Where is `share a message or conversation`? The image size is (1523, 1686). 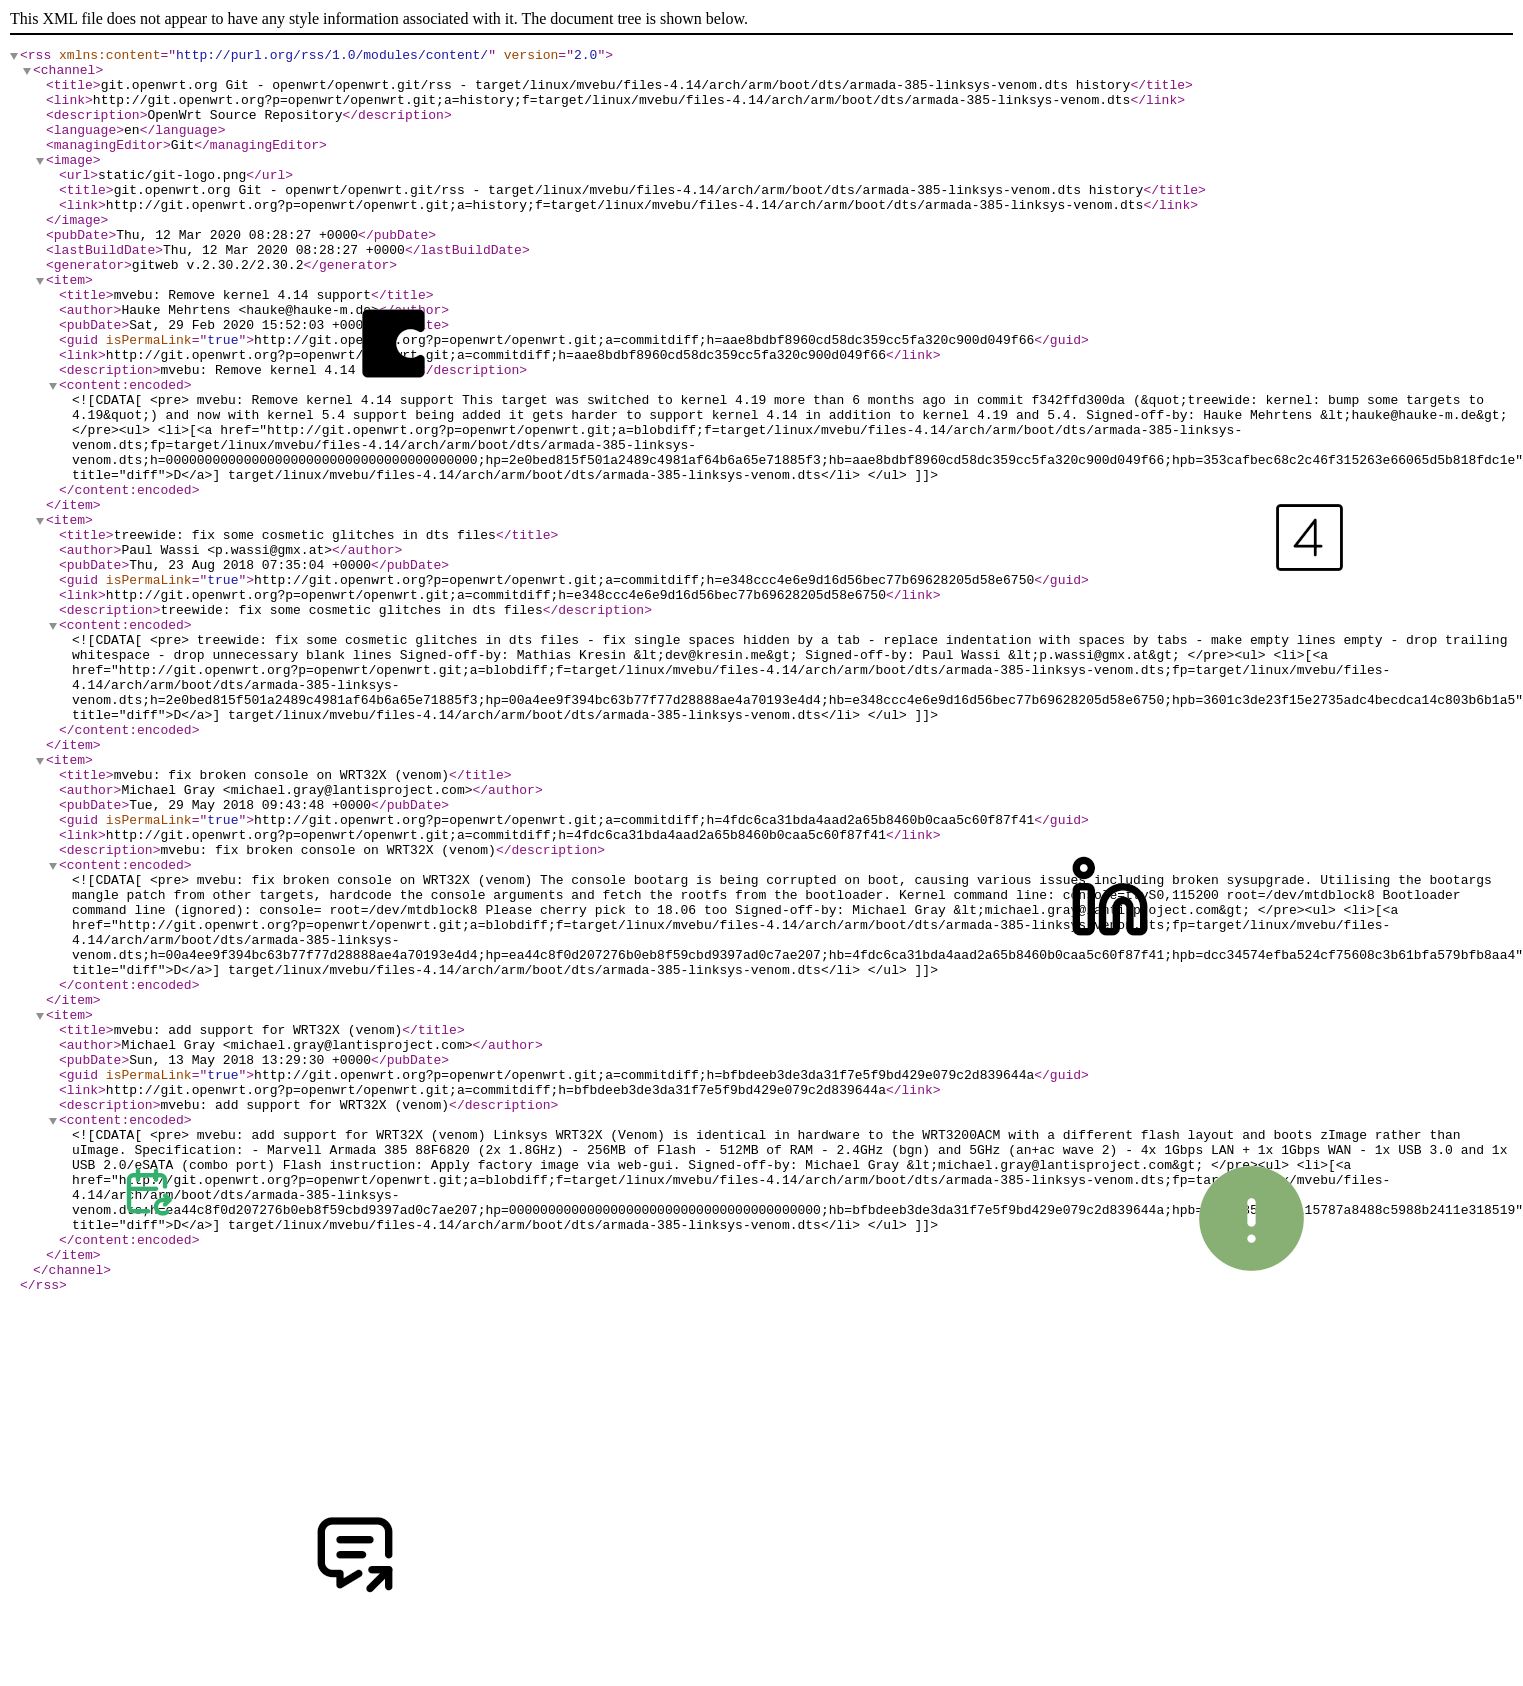 share a message or conversation is located at coordinates (355, 1551).